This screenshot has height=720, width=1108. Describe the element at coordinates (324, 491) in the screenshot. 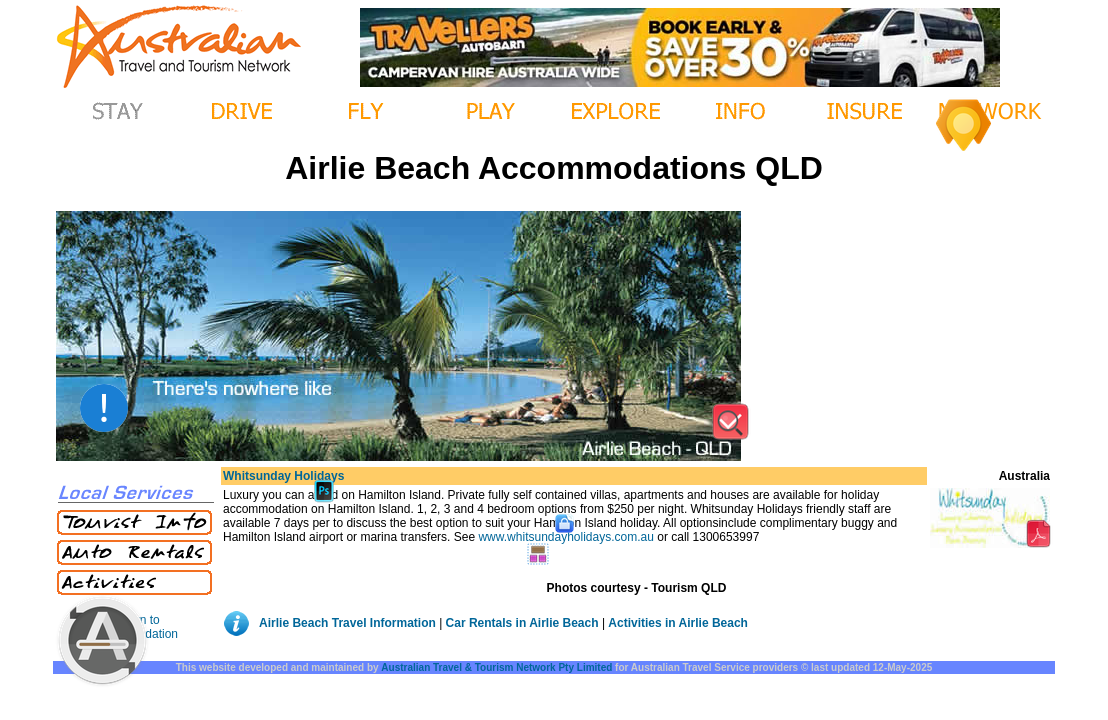

I see `adobe photoshop file type indicator` at that location.